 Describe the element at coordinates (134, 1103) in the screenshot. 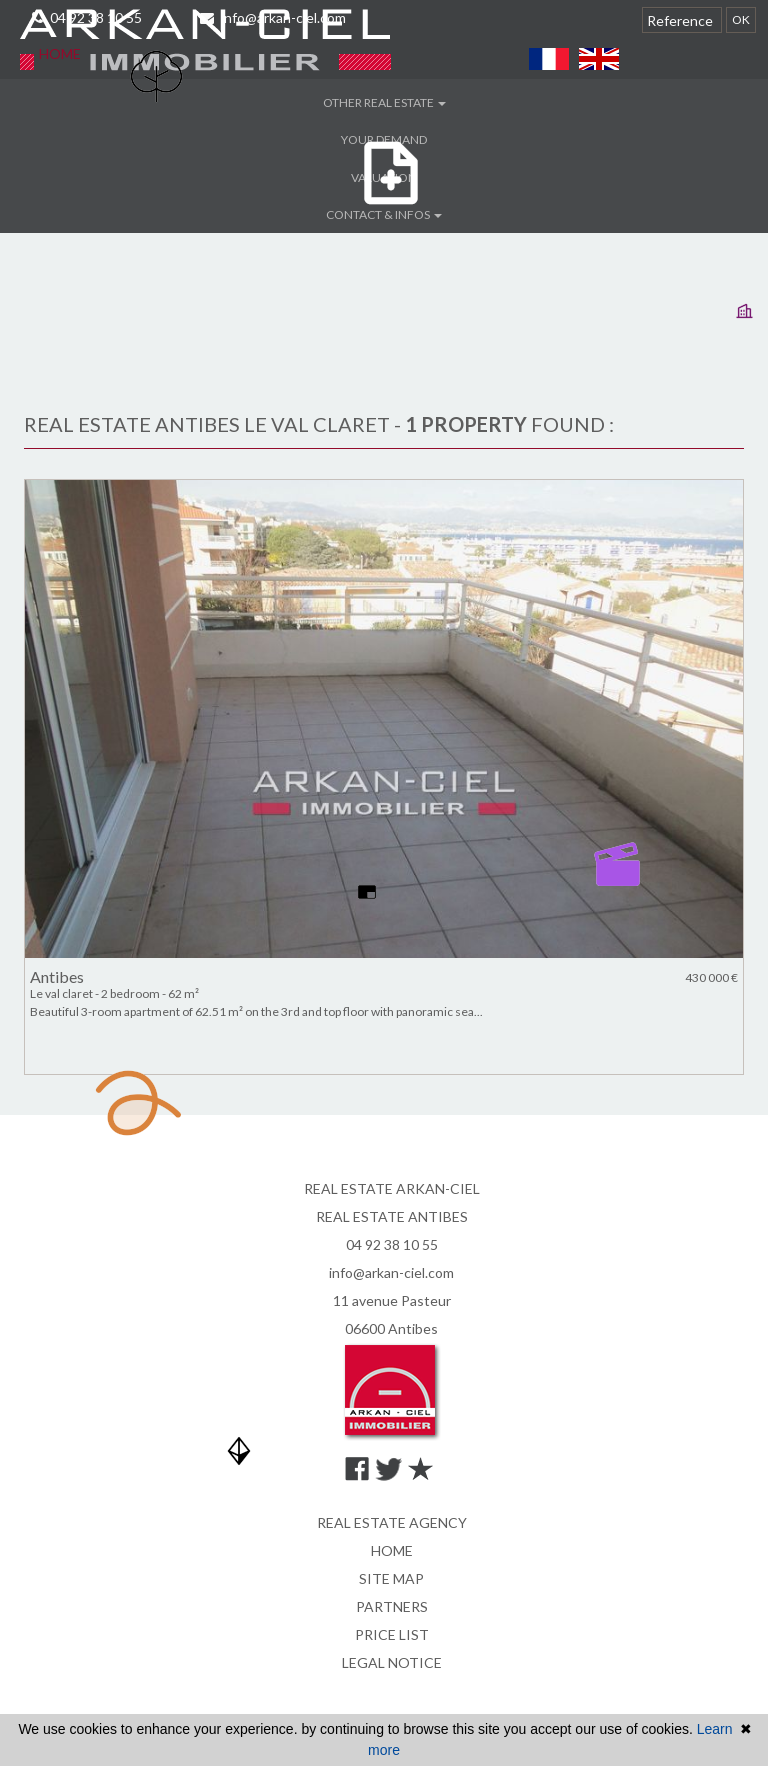

I see `activate freehand drawing or scribble mode` at that location.